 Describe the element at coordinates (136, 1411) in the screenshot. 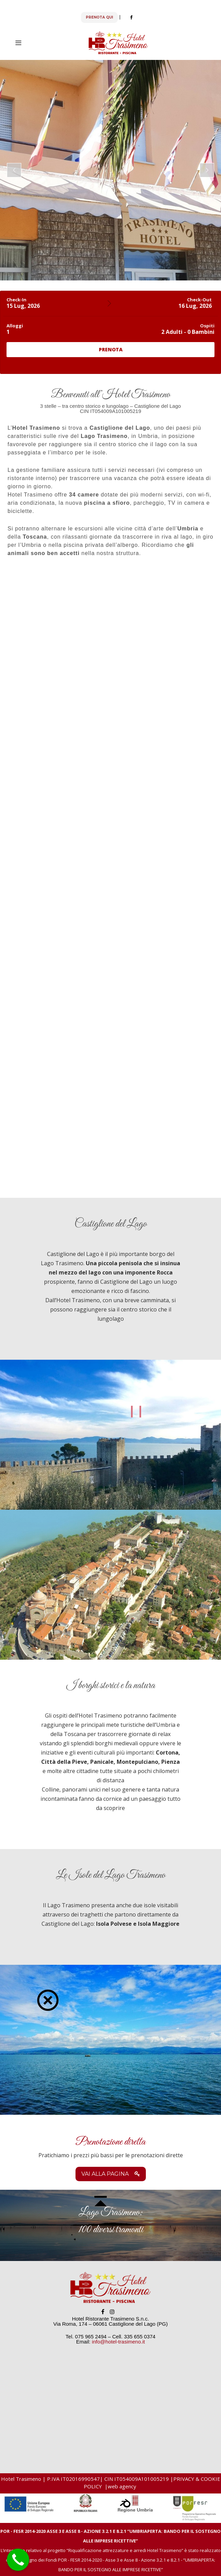

I see `pause media playback` at that location.